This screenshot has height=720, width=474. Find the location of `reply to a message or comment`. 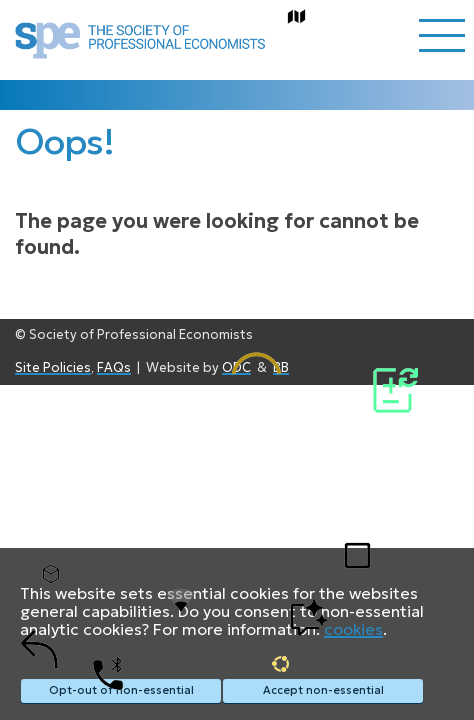

reply to a message or comment is located at coordinates (39, 648).